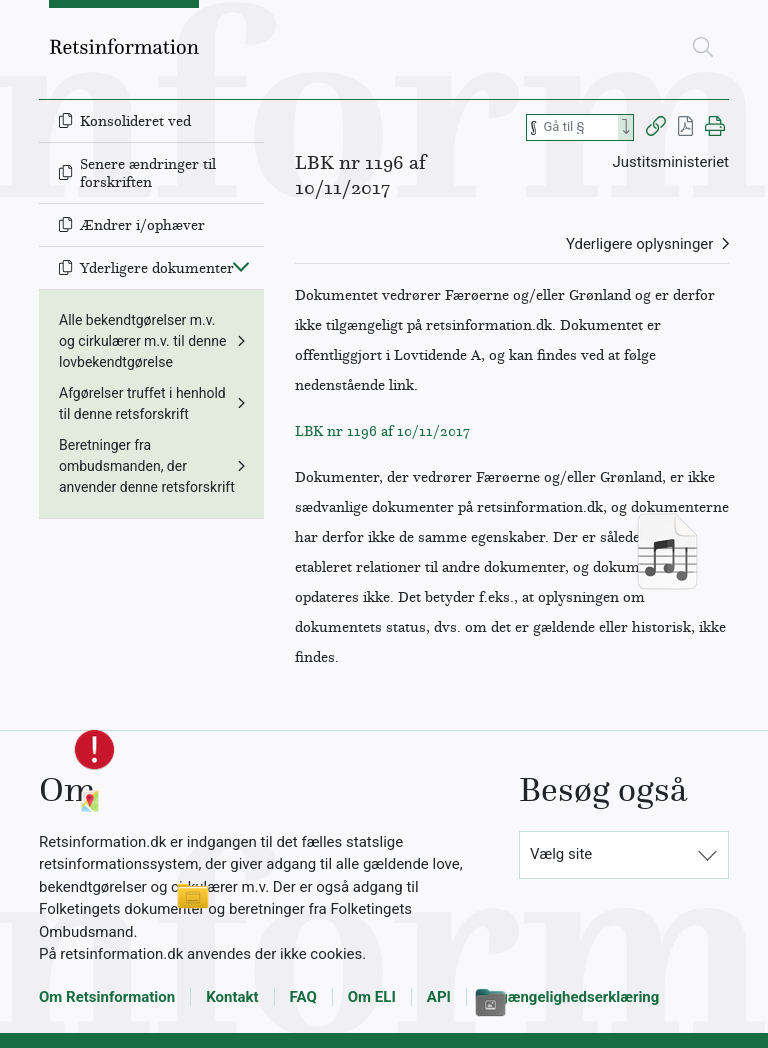 This screenshot has width=768, height=1048. I want to click on open your pictures folder, so click(490, 1002).